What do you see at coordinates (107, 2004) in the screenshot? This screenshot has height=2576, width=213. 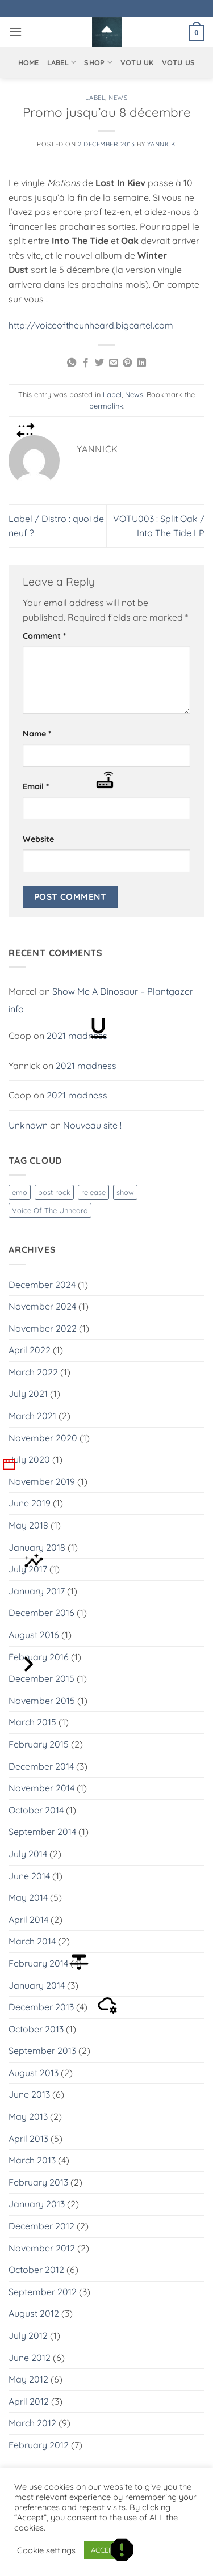 I see `access cloud service settings` at bounding box center [107, 2004].